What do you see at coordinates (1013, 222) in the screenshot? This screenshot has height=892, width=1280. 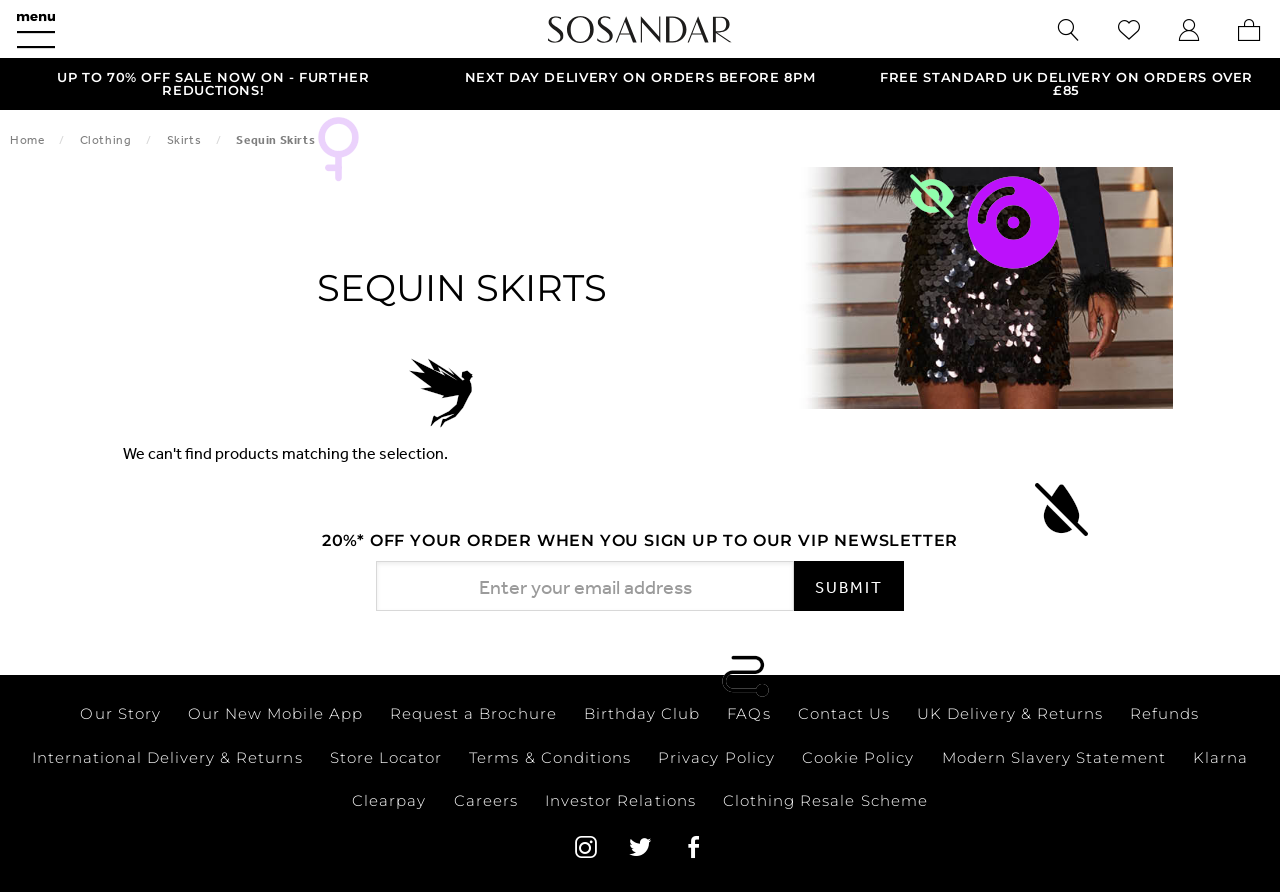 I see `access music or audio library` at bounding box center [1013, 222].